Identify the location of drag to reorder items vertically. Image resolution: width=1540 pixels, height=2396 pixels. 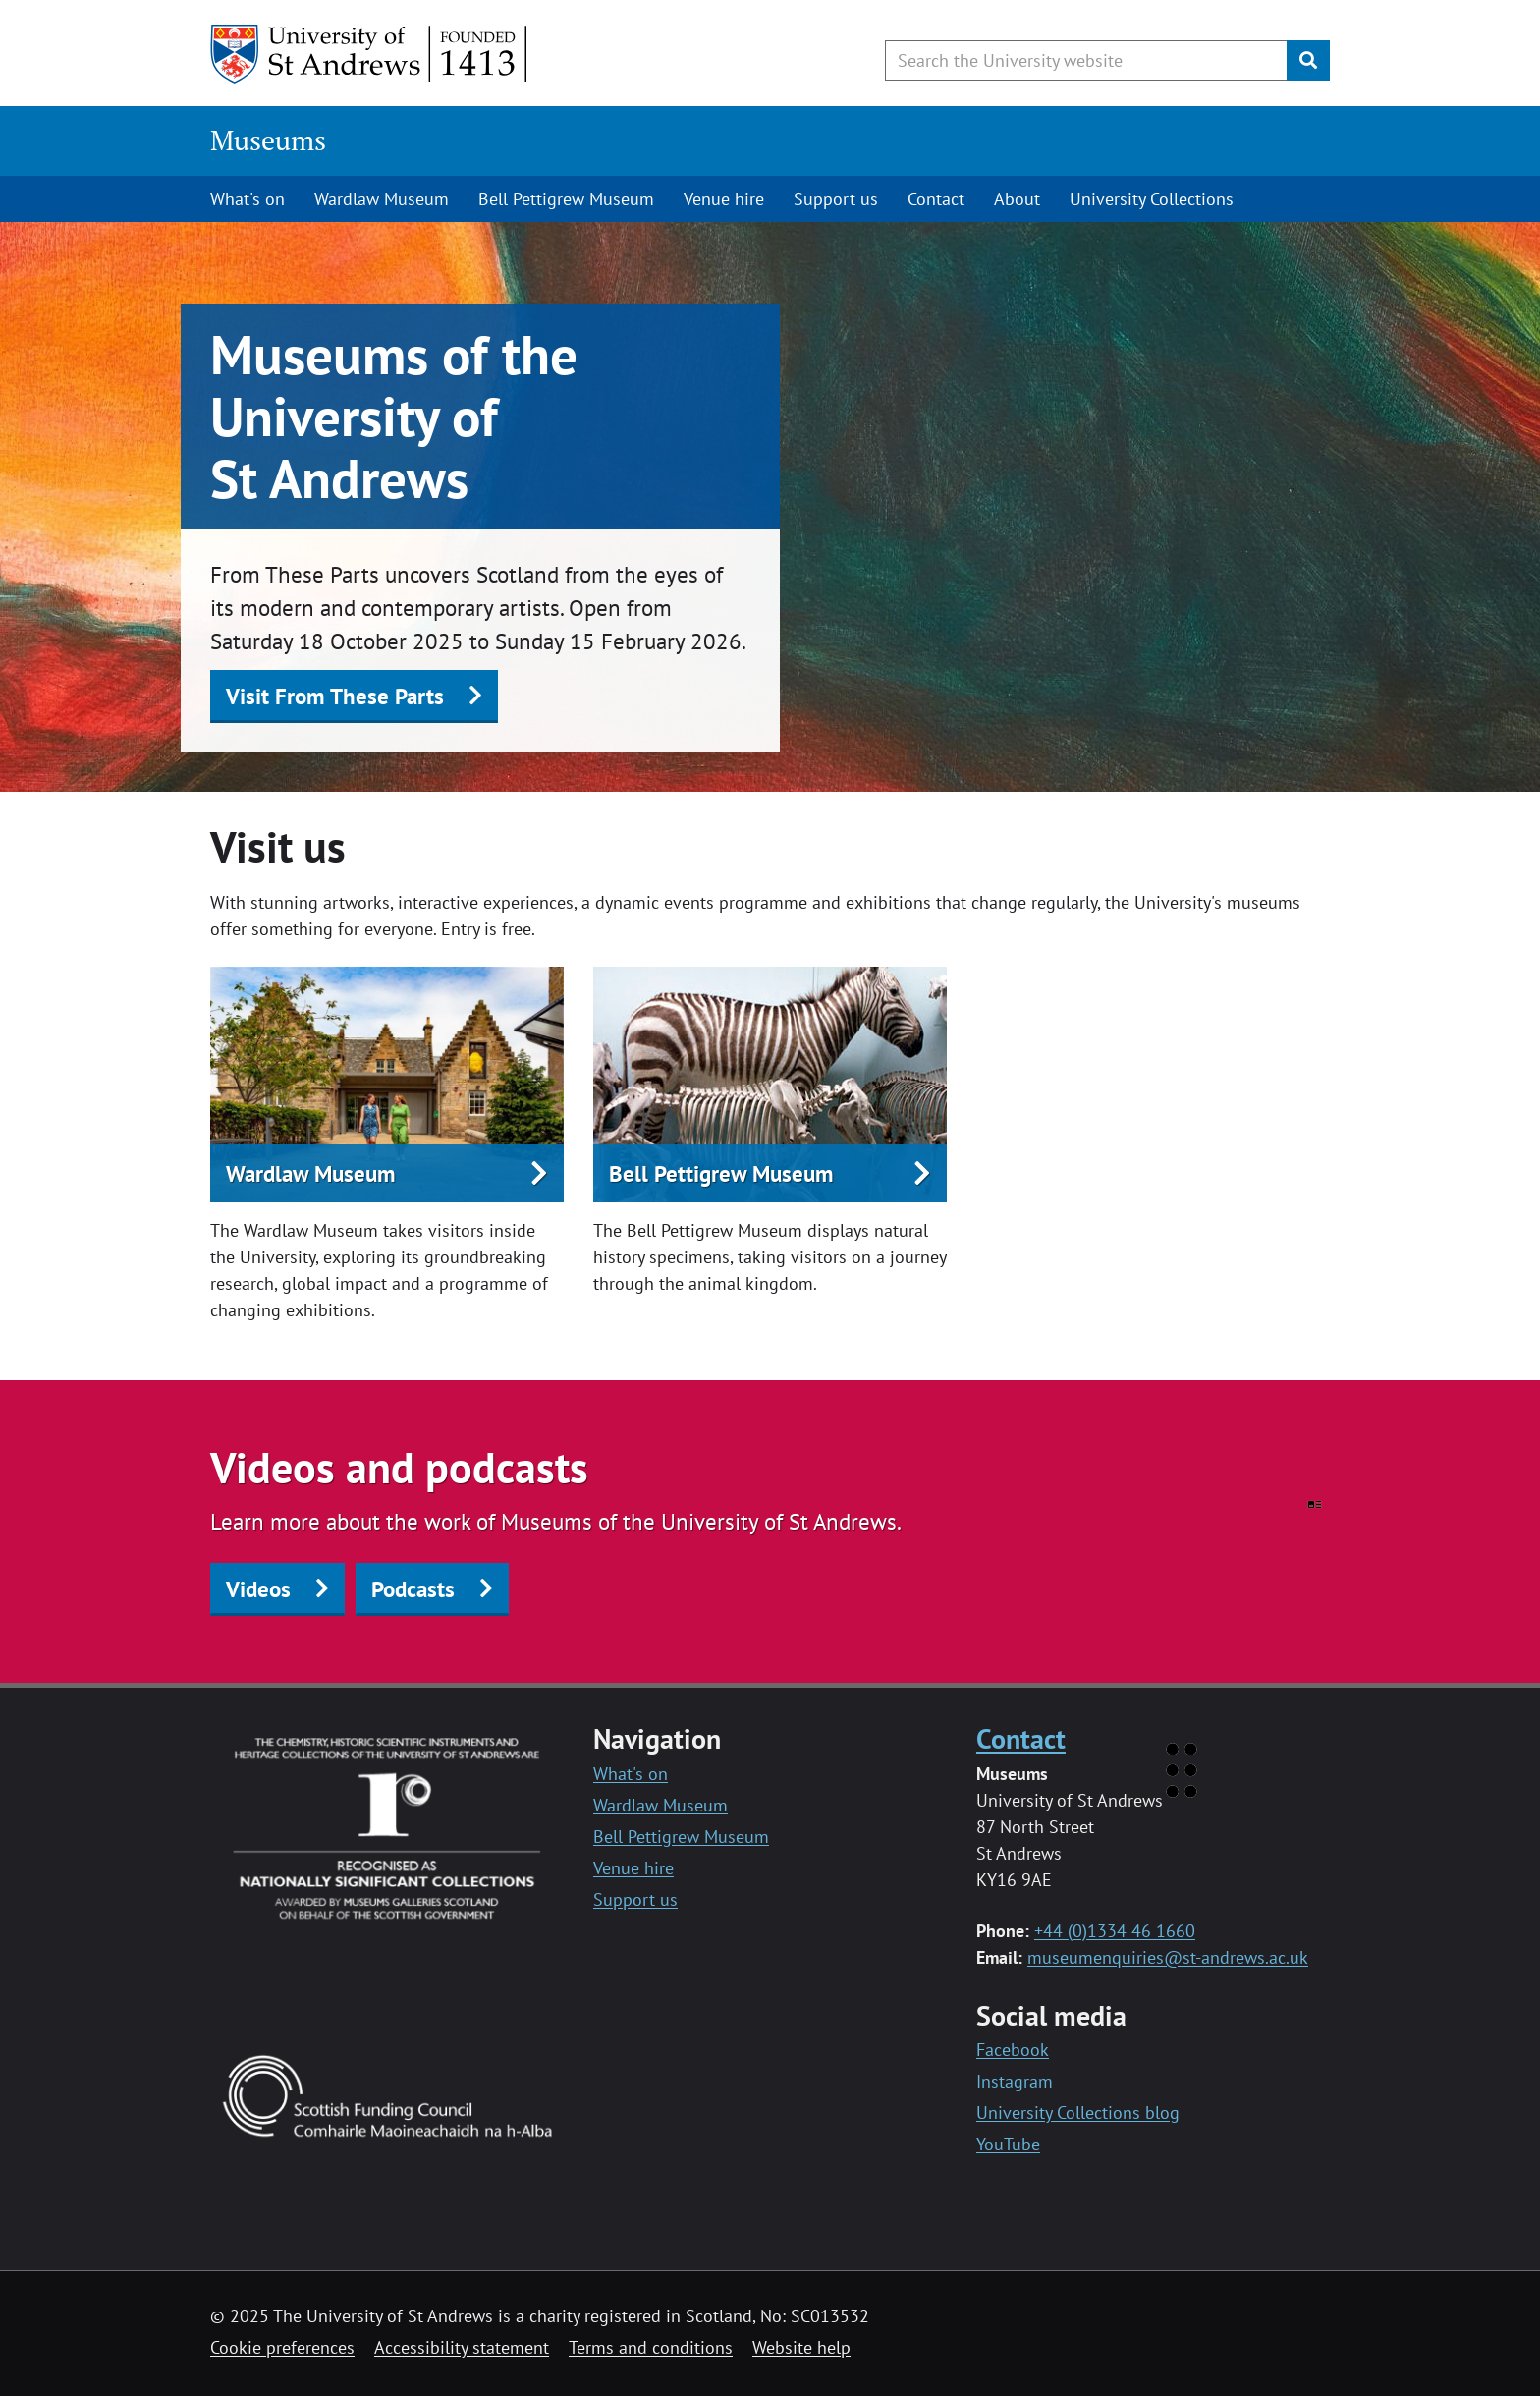
(1182, 1770).